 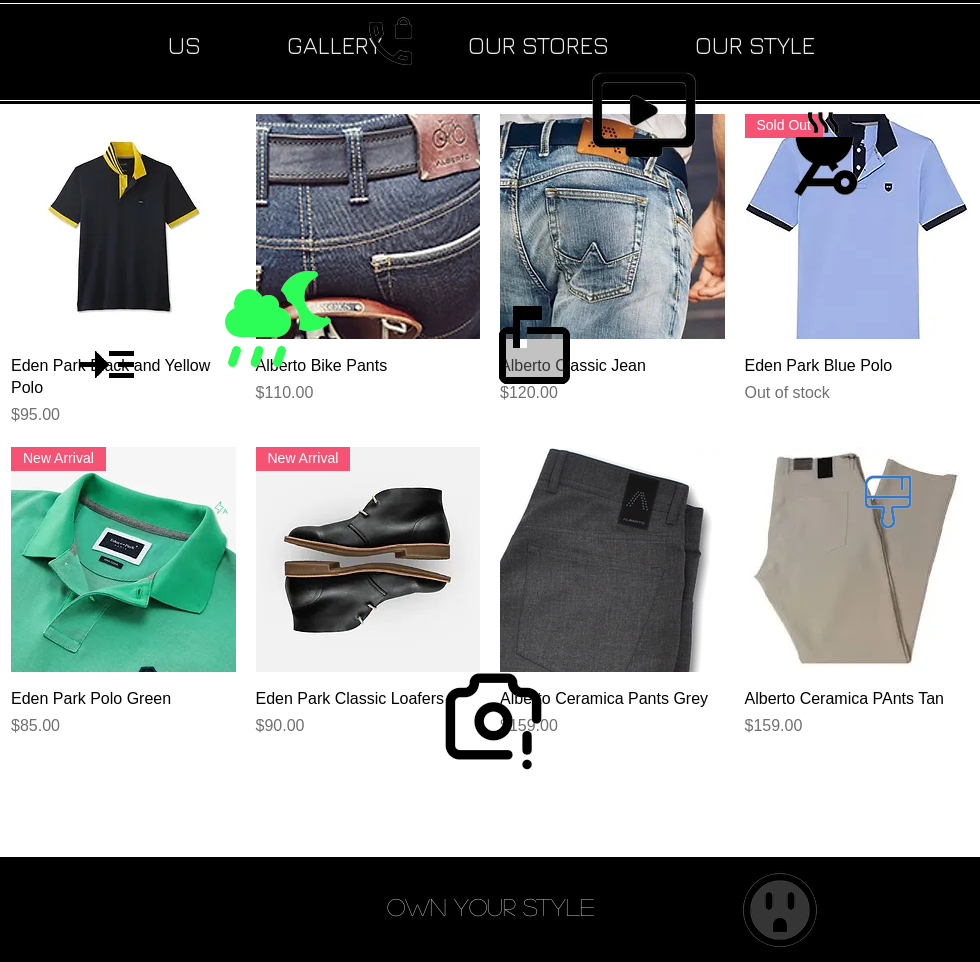 I want to click on phone is locked or secured, so click(x=390, y=43).